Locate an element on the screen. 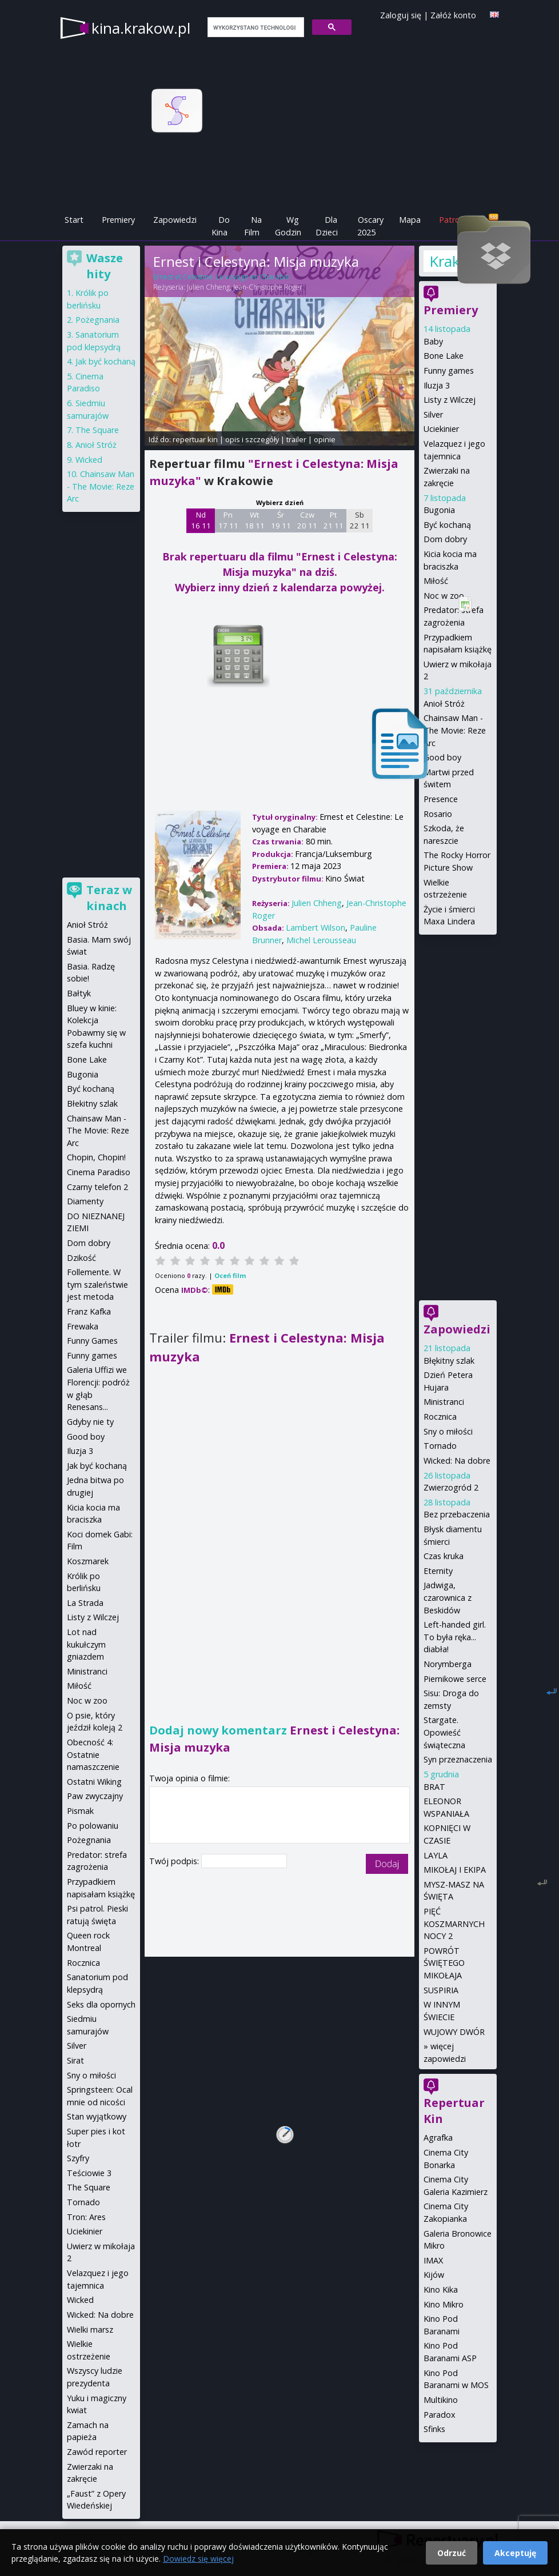 The height and width of the screenshot is (2576, 559). open your dropbox synced folder is located at coordinates (494, 250).